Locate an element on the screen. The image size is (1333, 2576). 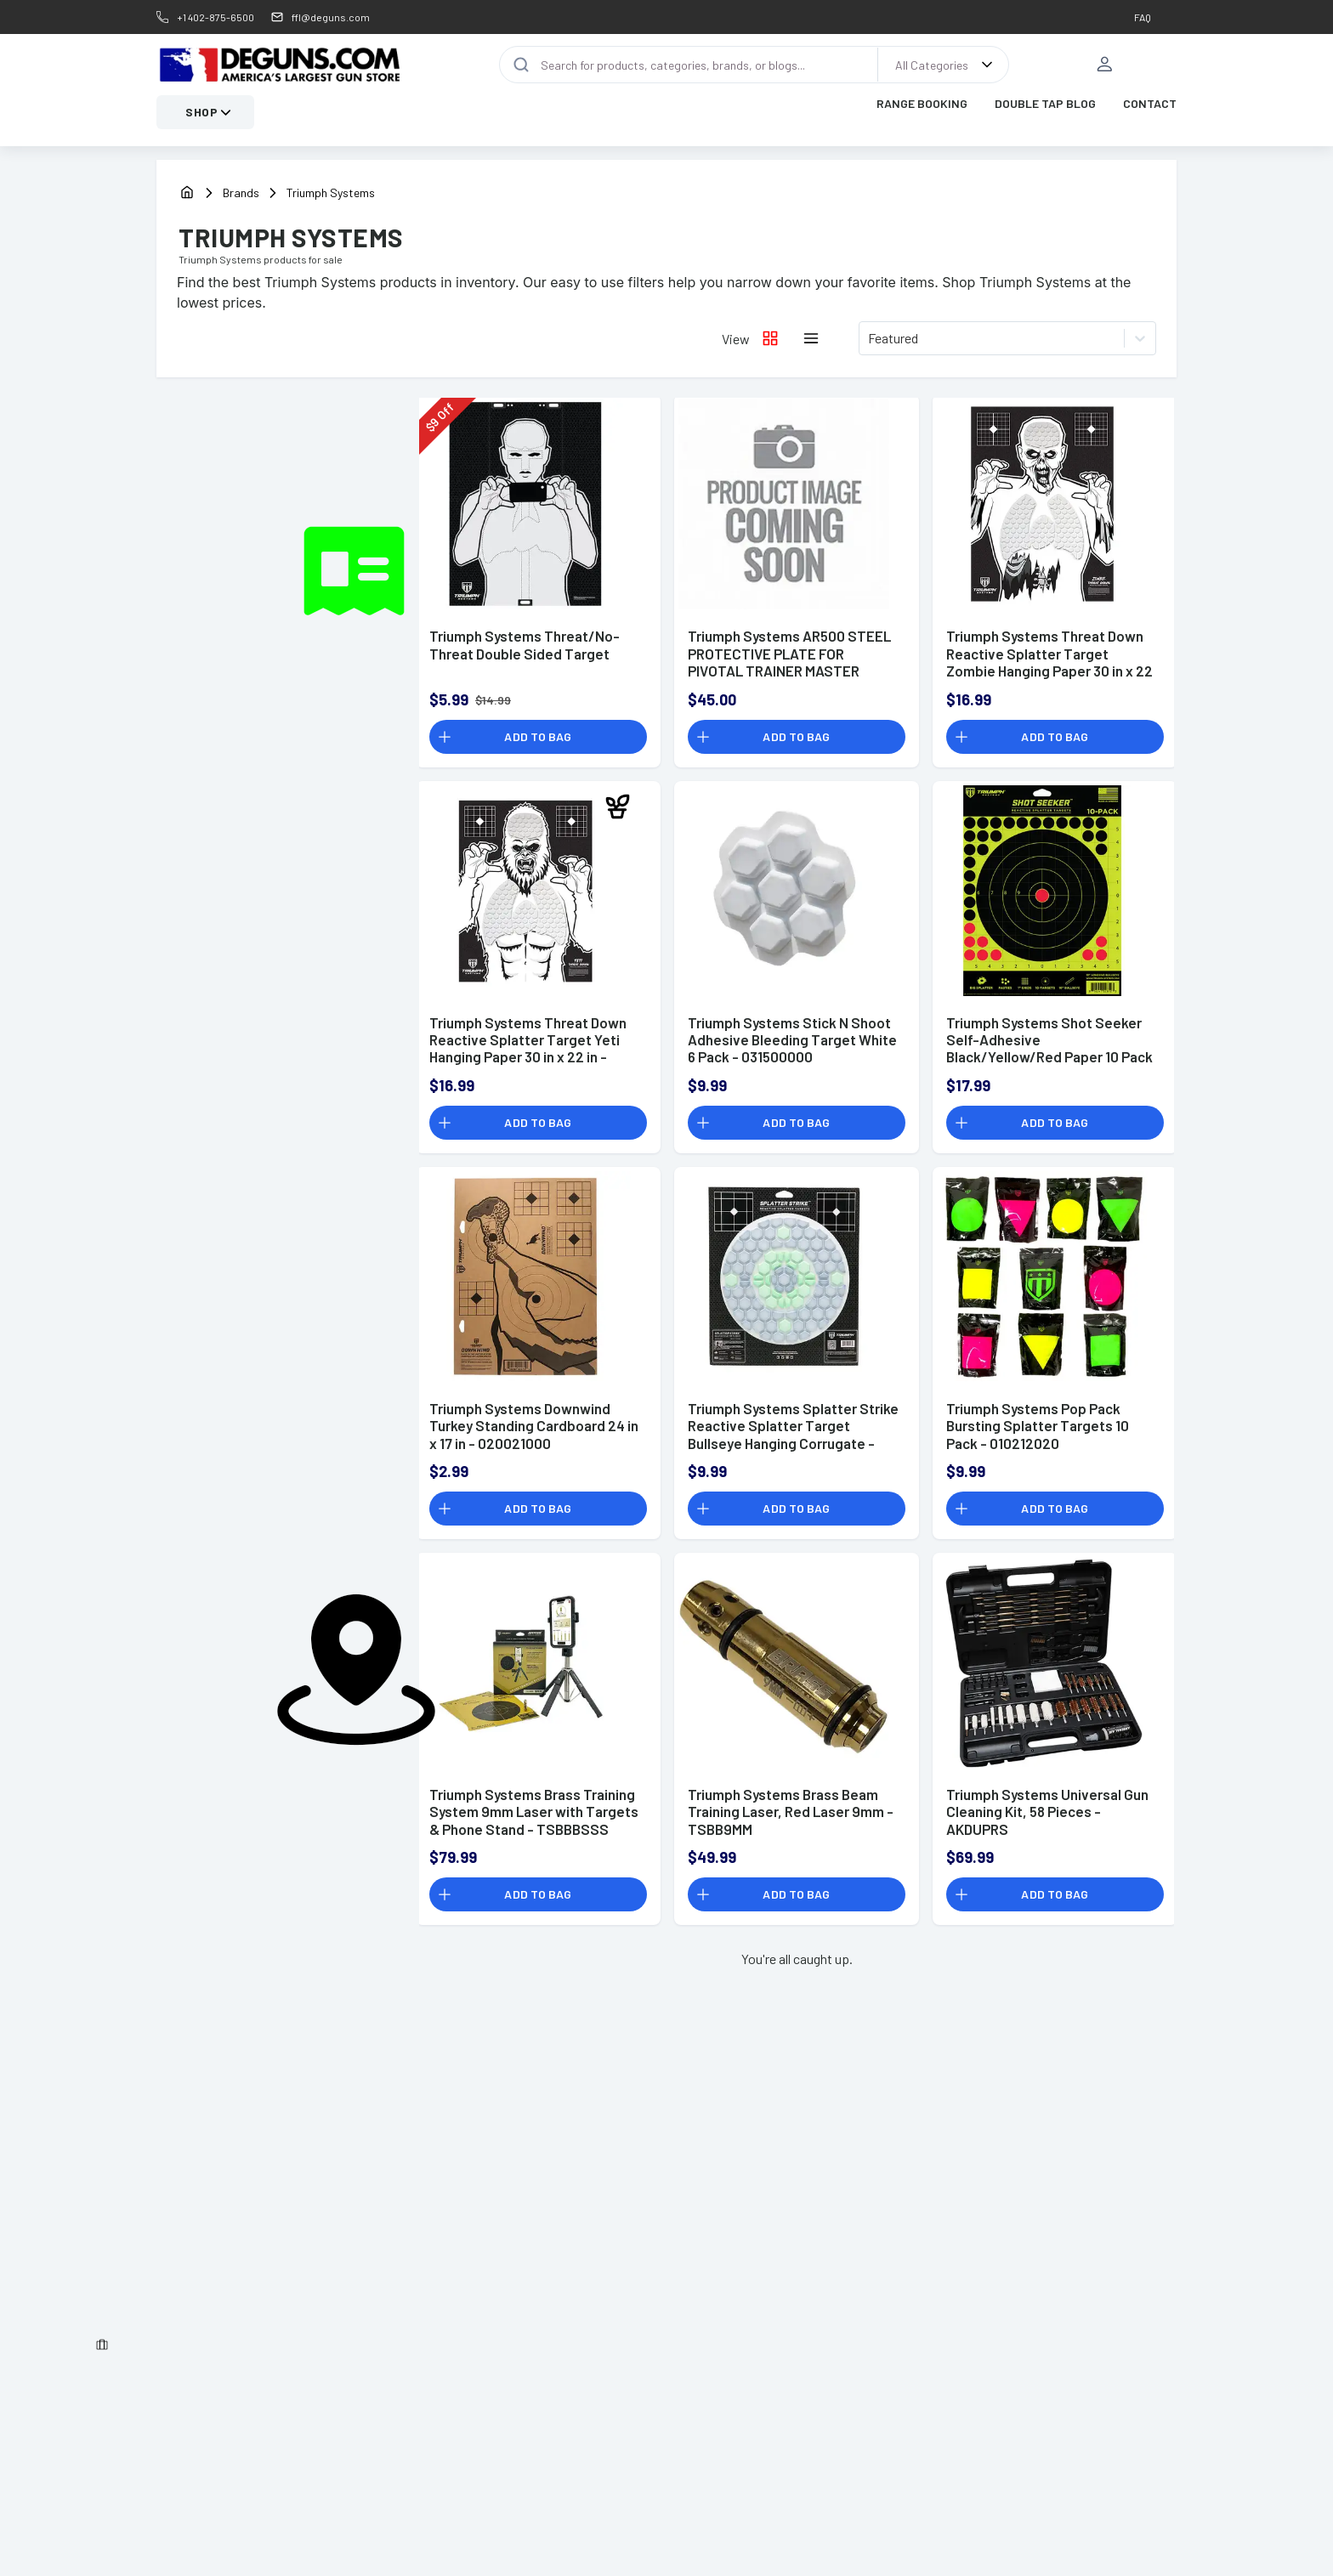
view news articles or press clippings is located at coordinates (354, 569).